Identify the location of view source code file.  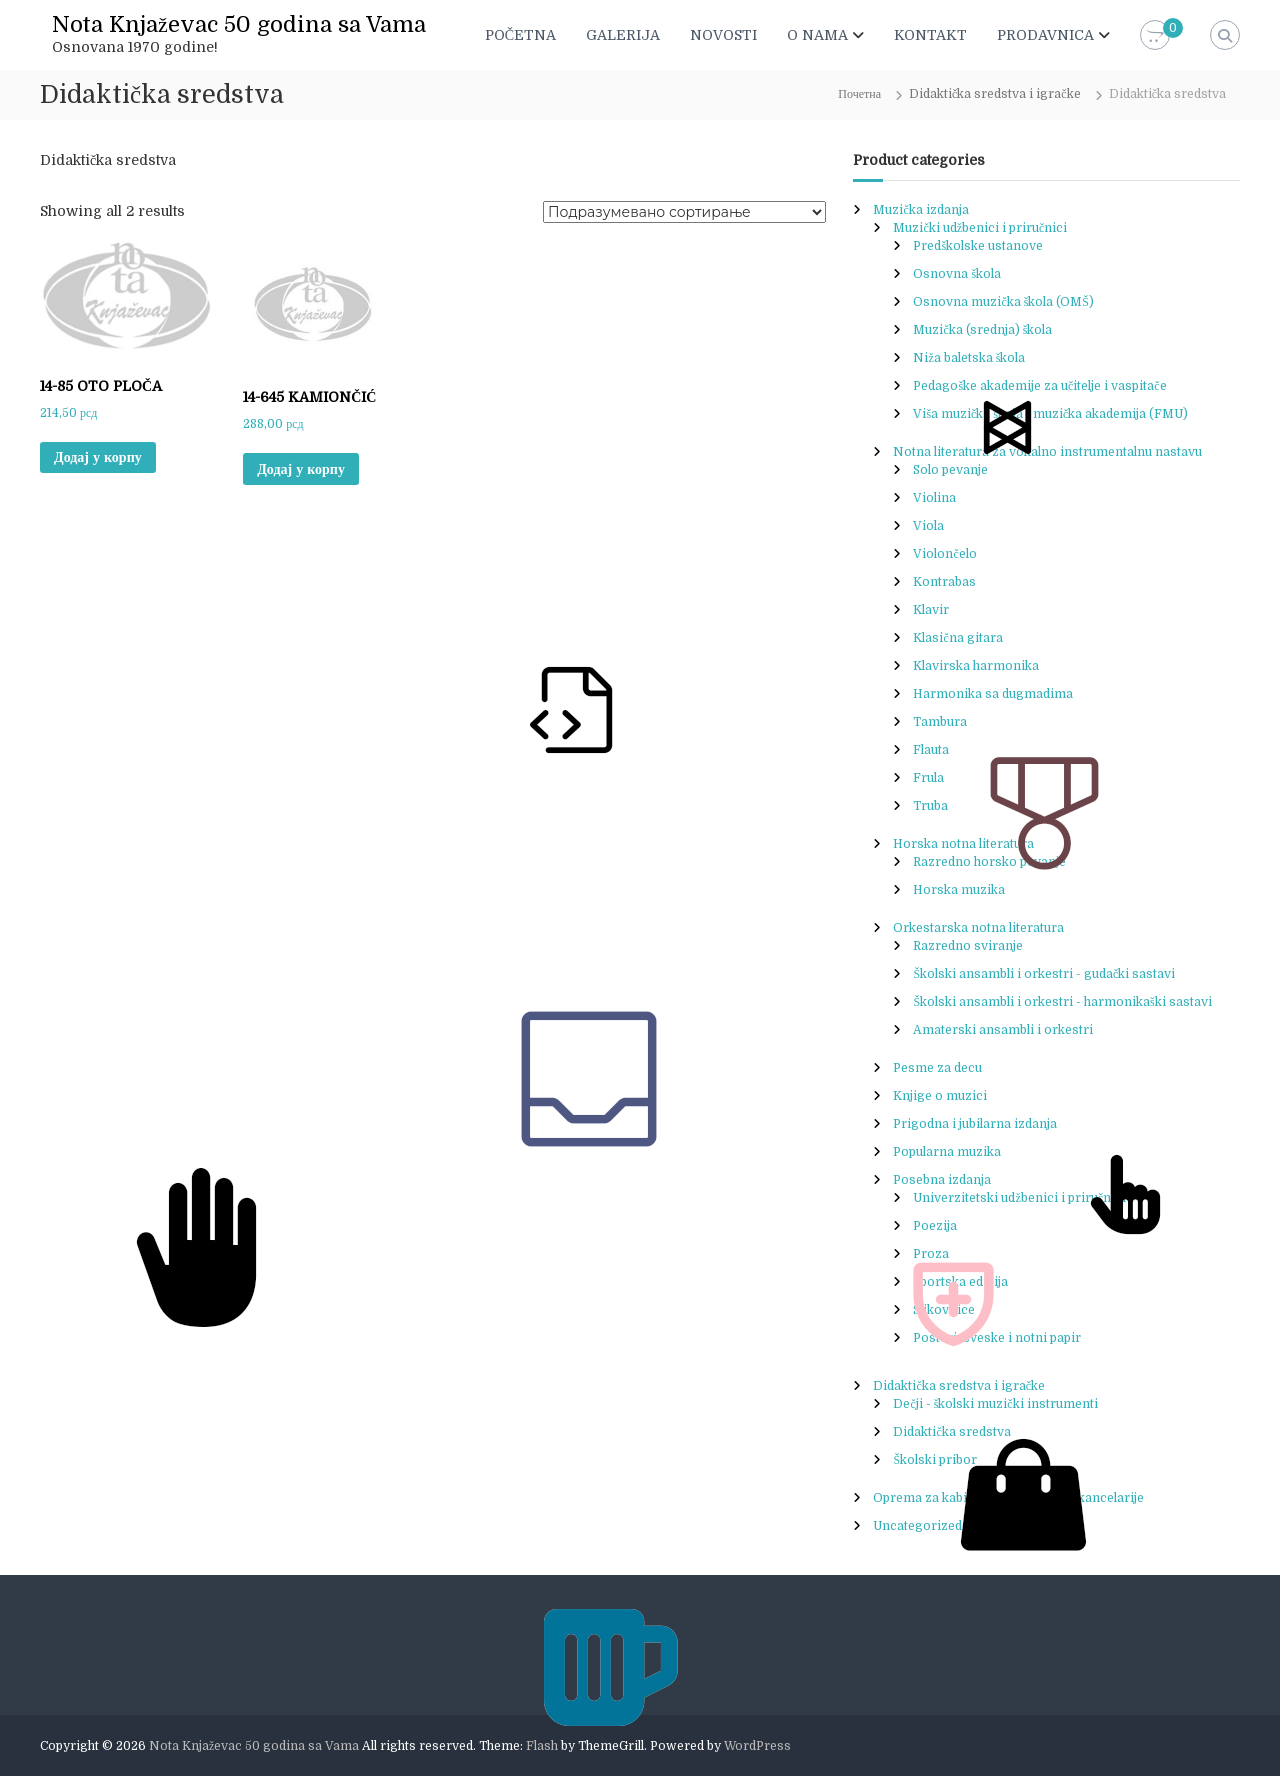
(577, 710).